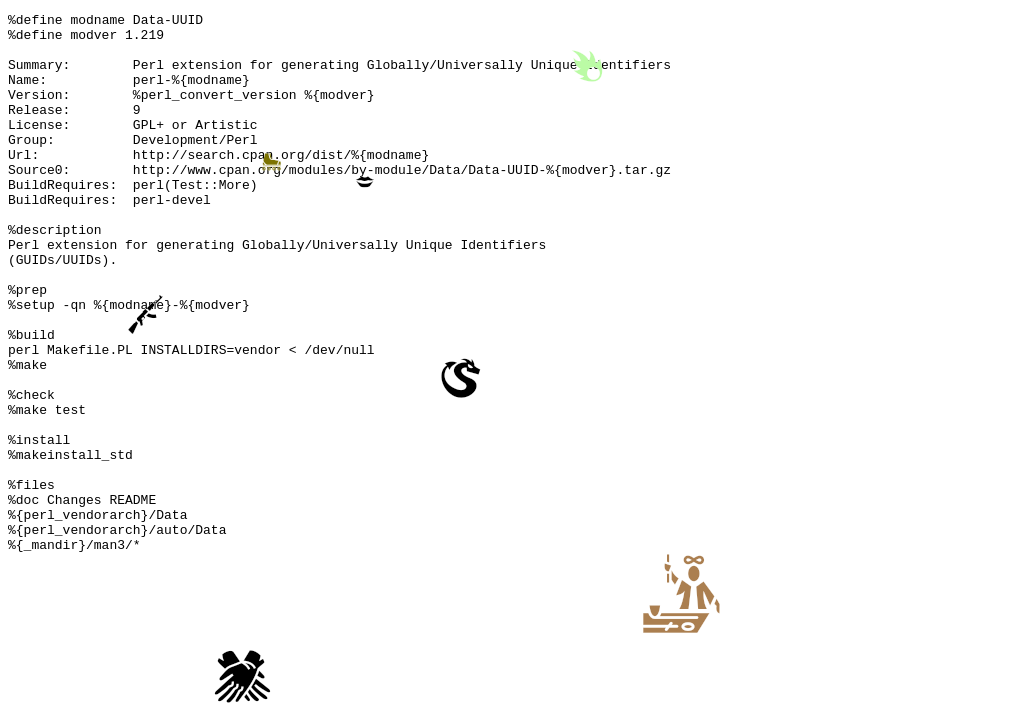  What do you see at coordinates (461, 378) in the screenshot?
I see `select sea dragon character or creature` at bounding box center [461, 378].